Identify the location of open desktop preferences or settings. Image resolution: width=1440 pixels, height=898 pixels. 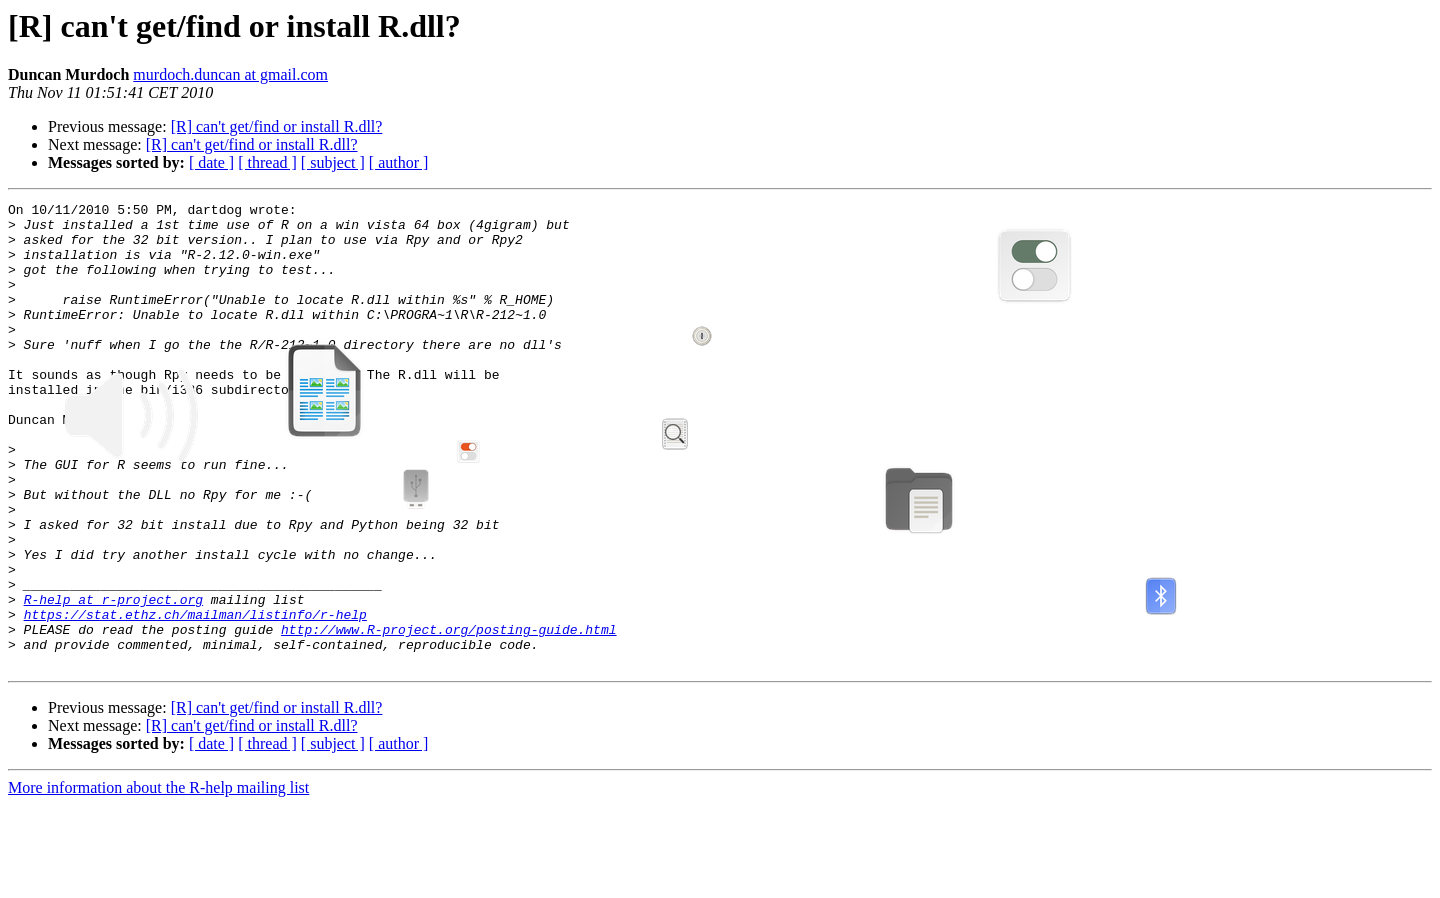
(1034, 265).